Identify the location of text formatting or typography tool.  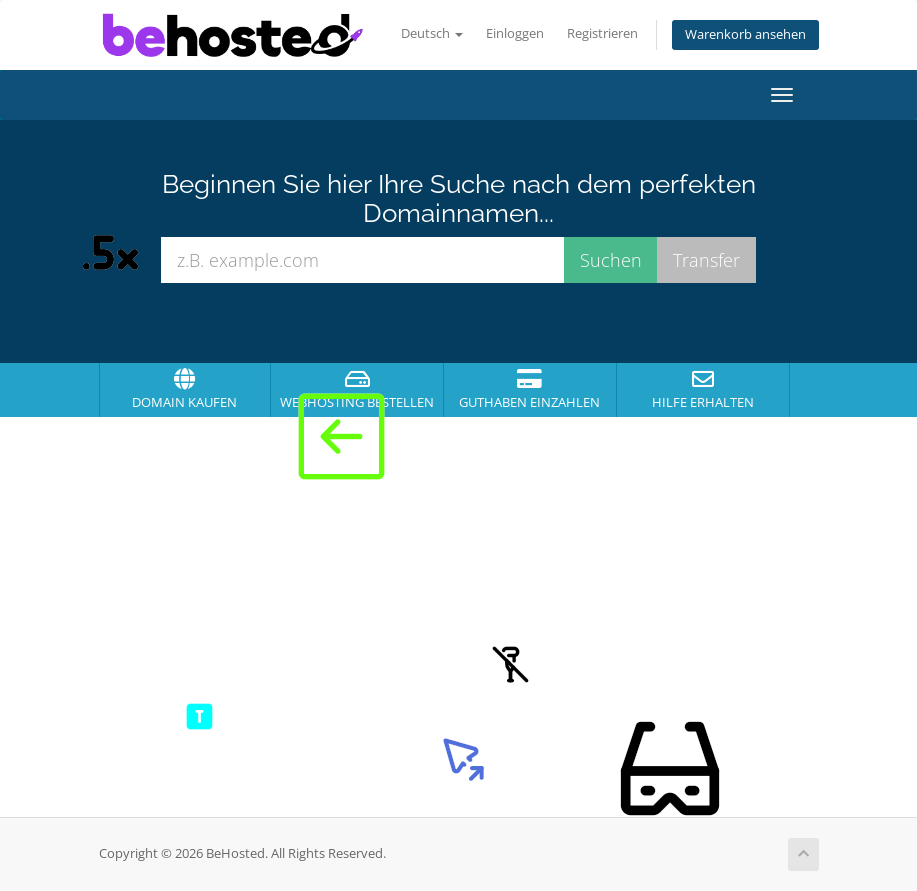
(199, 716).